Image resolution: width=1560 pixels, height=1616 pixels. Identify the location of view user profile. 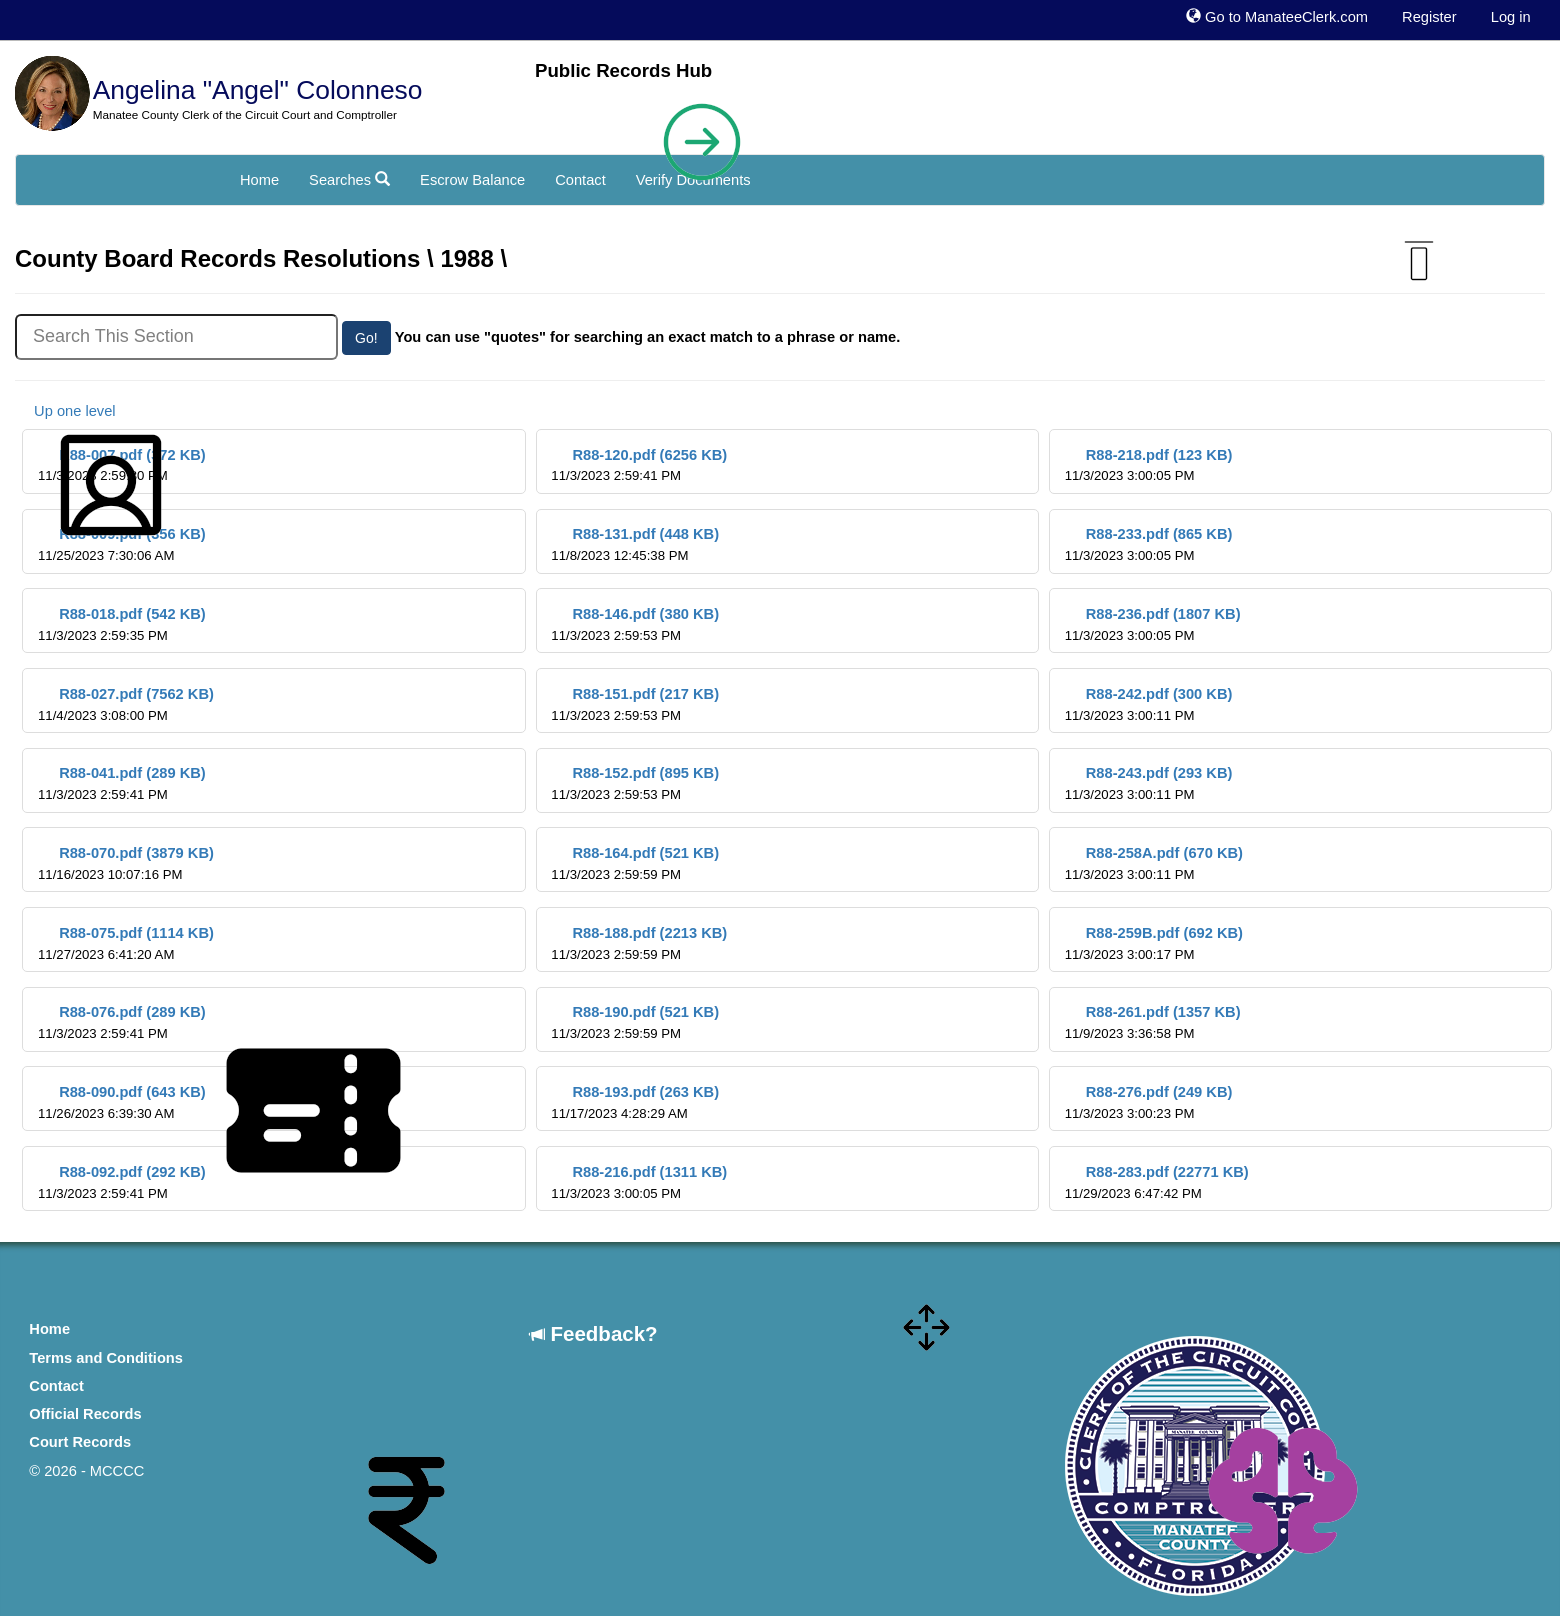
(111, 485).